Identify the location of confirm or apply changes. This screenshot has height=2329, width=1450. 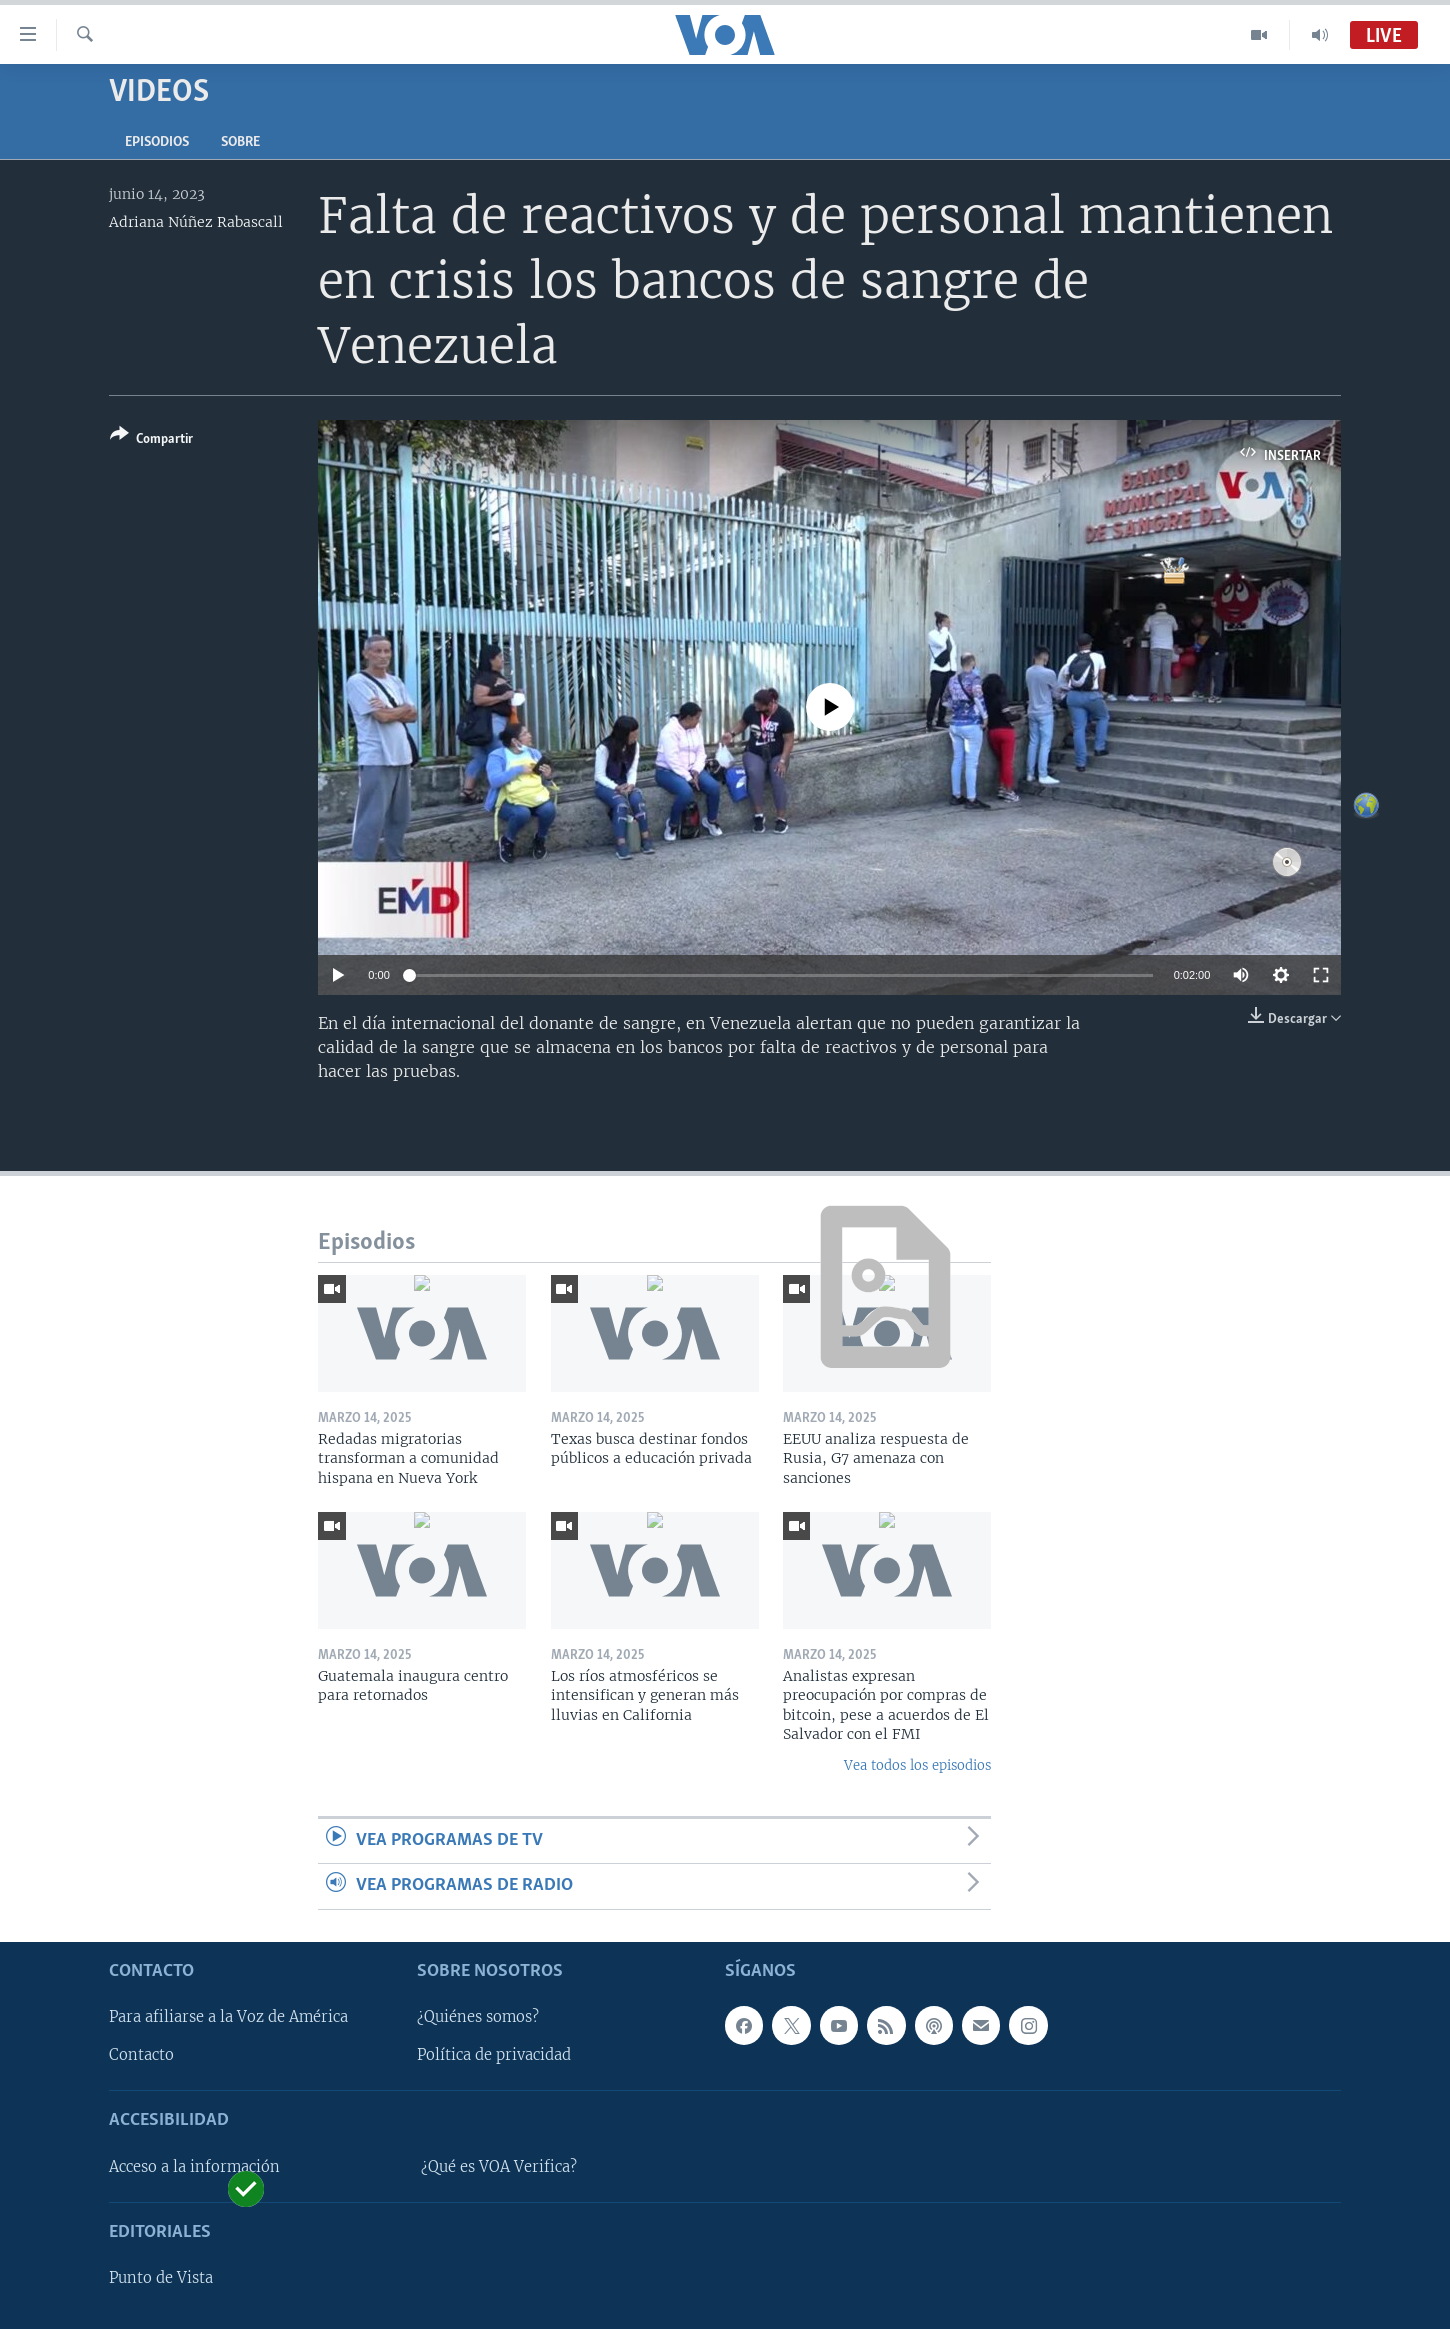
(246, 2189).